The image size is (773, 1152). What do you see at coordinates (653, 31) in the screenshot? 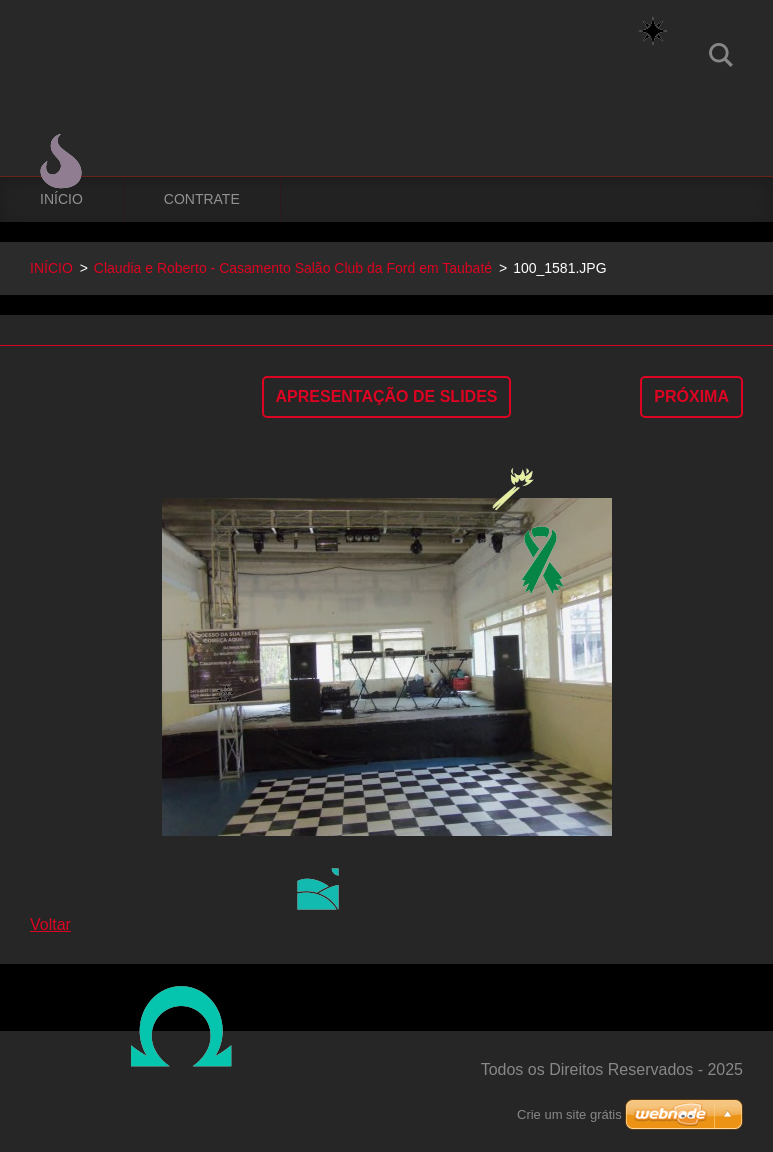
I see `navigate using compass or directional guide` at bounding box center [653, 31].